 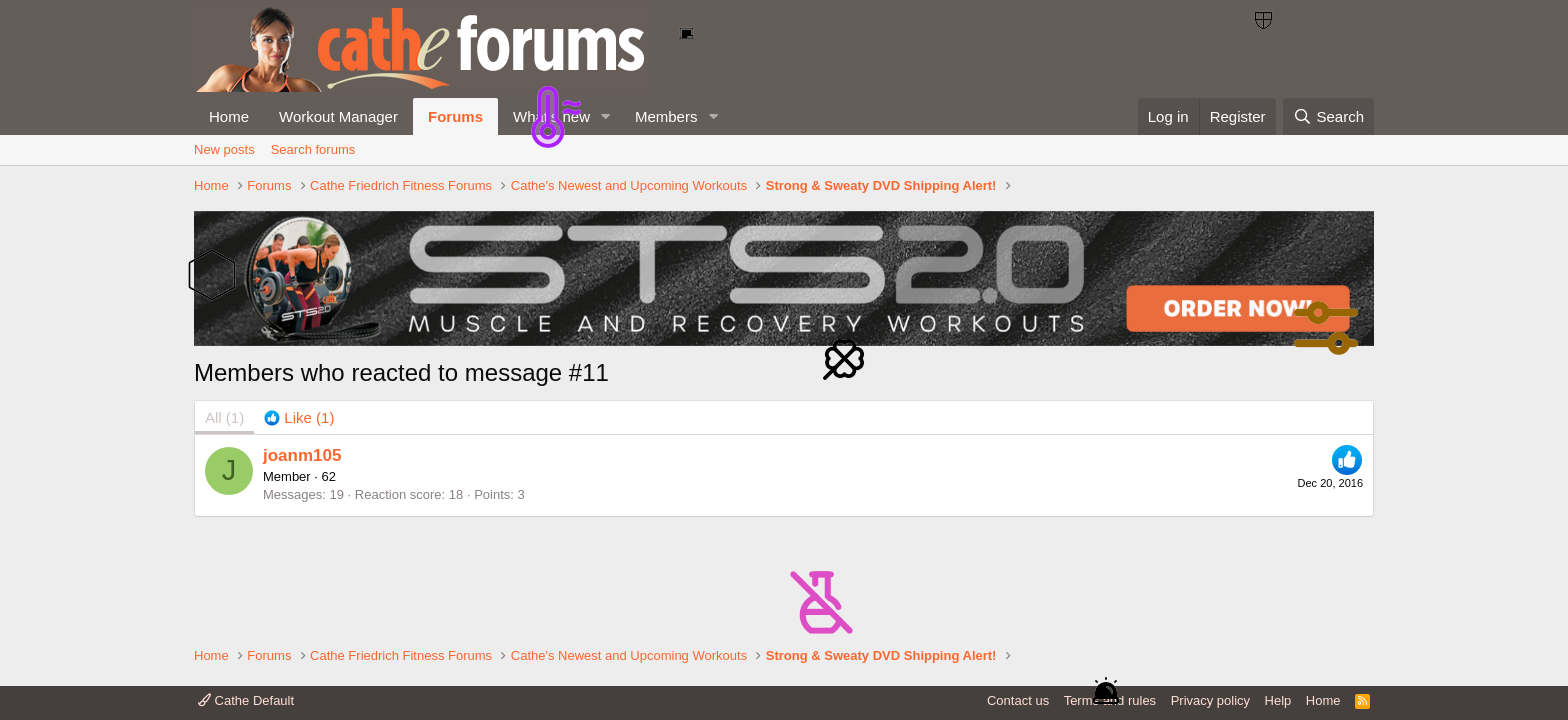 I want to click on access whiteboard or presentation mode, so click(x=686, y=33).